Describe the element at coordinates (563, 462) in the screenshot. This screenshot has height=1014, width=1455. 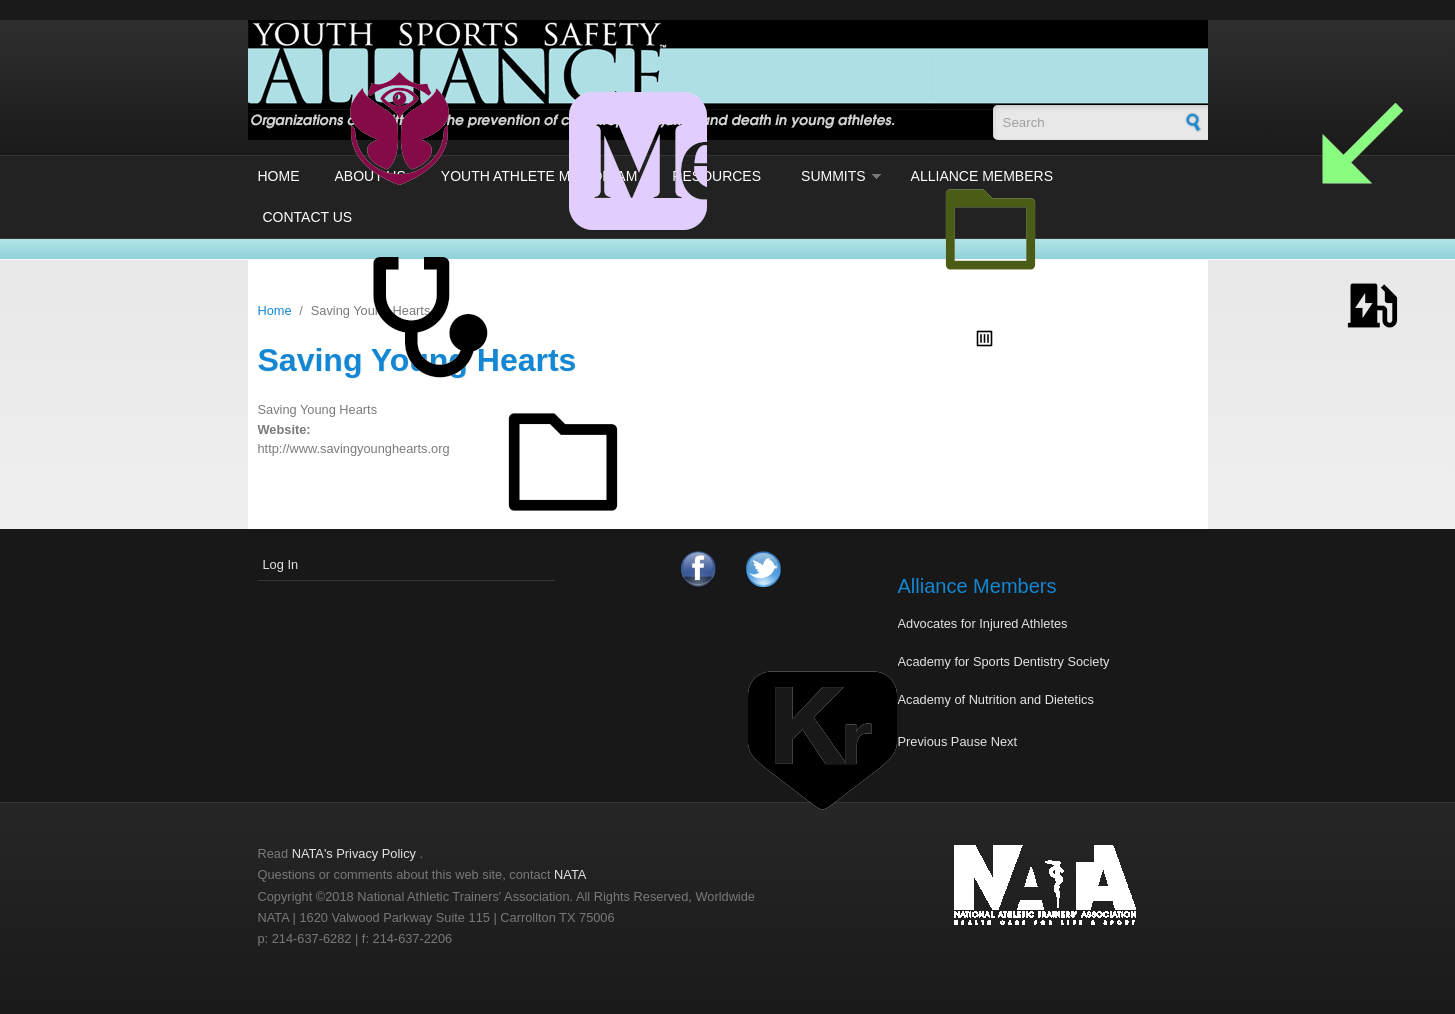
I see `open folder to view files` at that location.